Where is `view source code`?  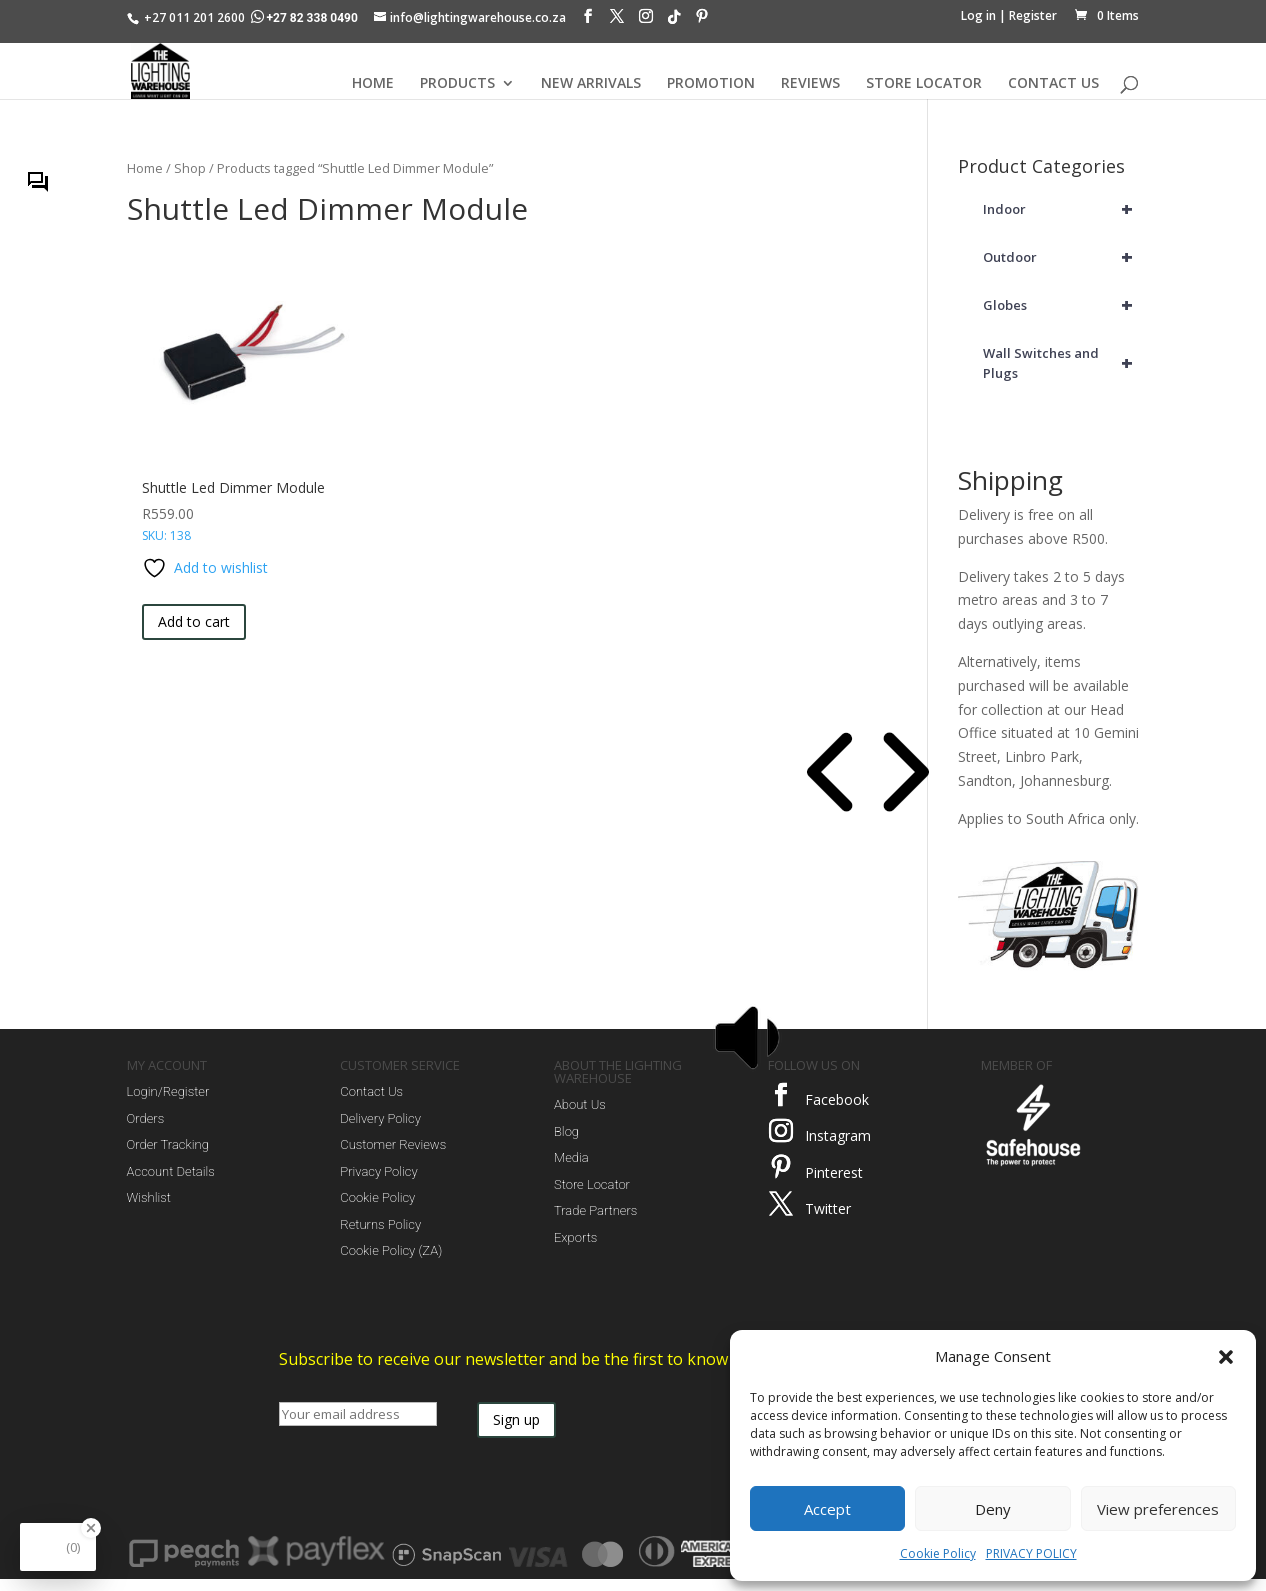
view source code is located at coordinates (868, 772).